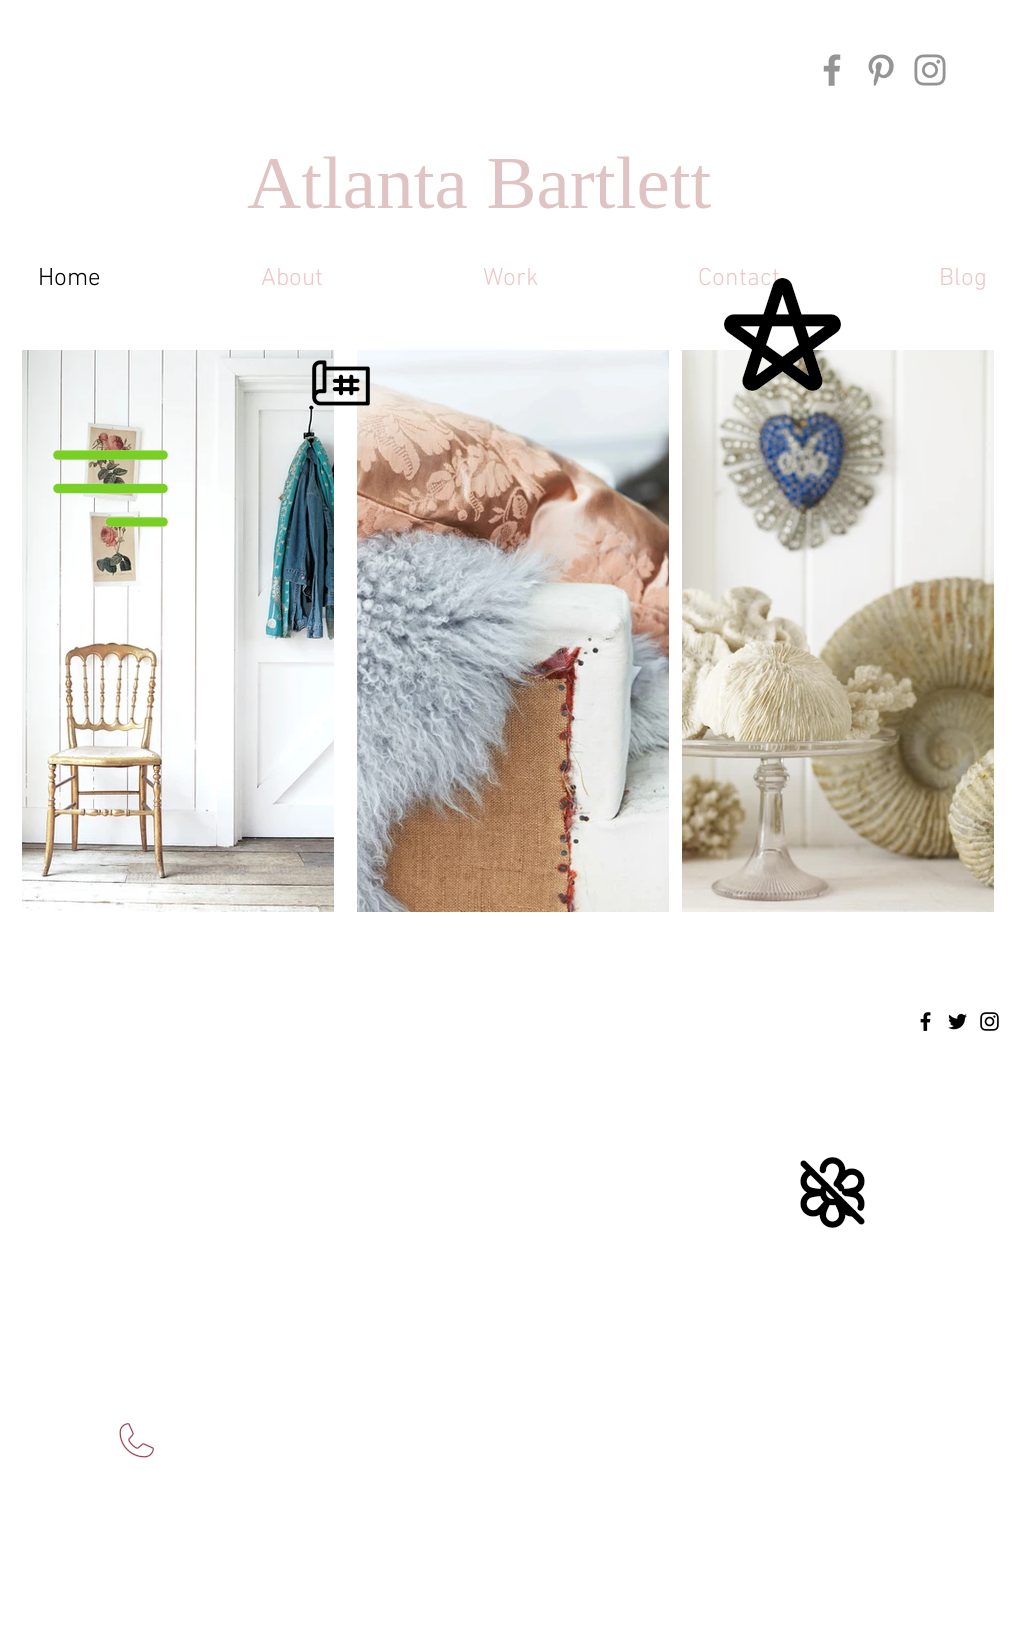  Describe the element at coordinates (832, 1192) in the screenshot. I see `disable or hide floral/nature content` at that location.